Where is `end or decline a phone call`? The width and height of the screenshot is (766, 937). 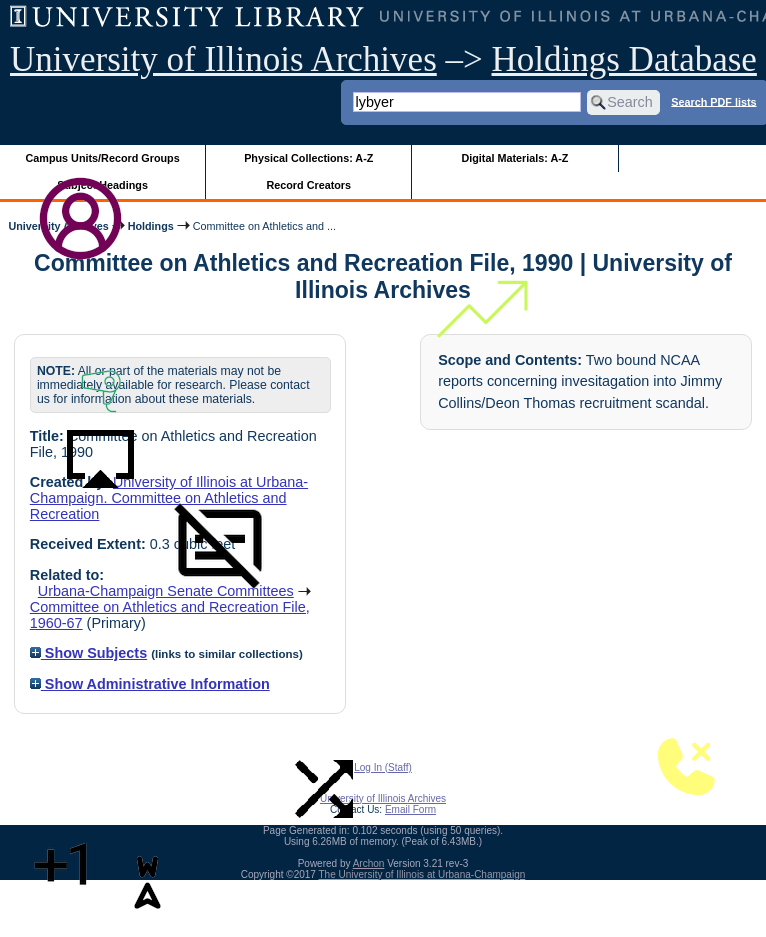 end or decline a phone call is located at coordinates (687, 765).